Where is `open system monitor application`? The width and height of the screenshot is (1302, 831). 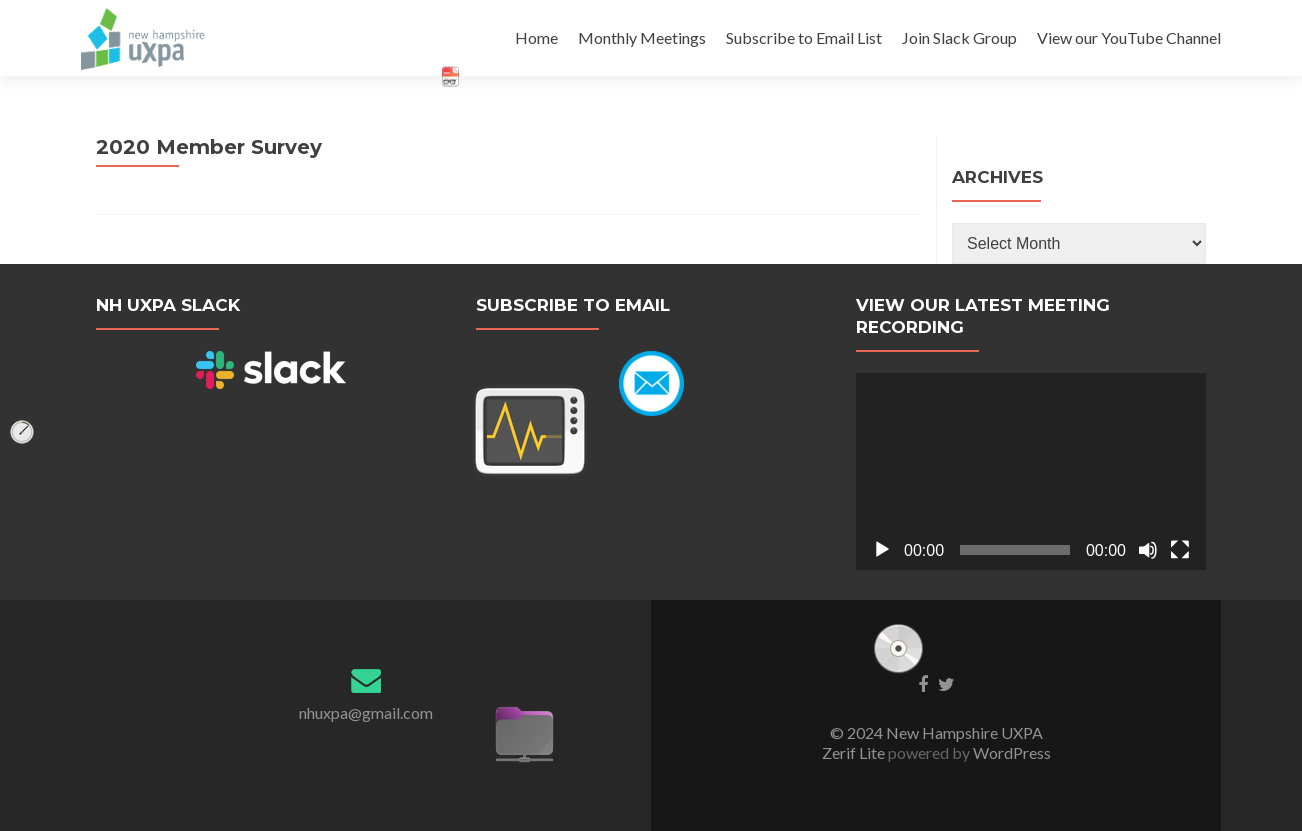 open system monitor application is located at coordinates (530, 431).